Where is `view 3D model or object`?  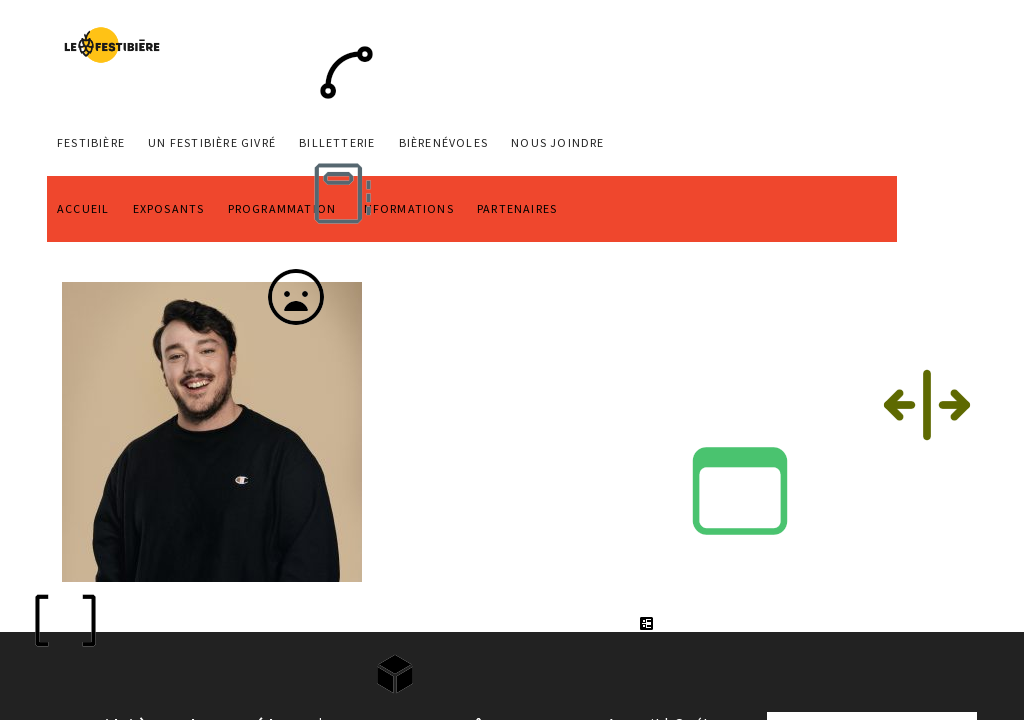 view 3D model or object is located at coordinates (395, 674).